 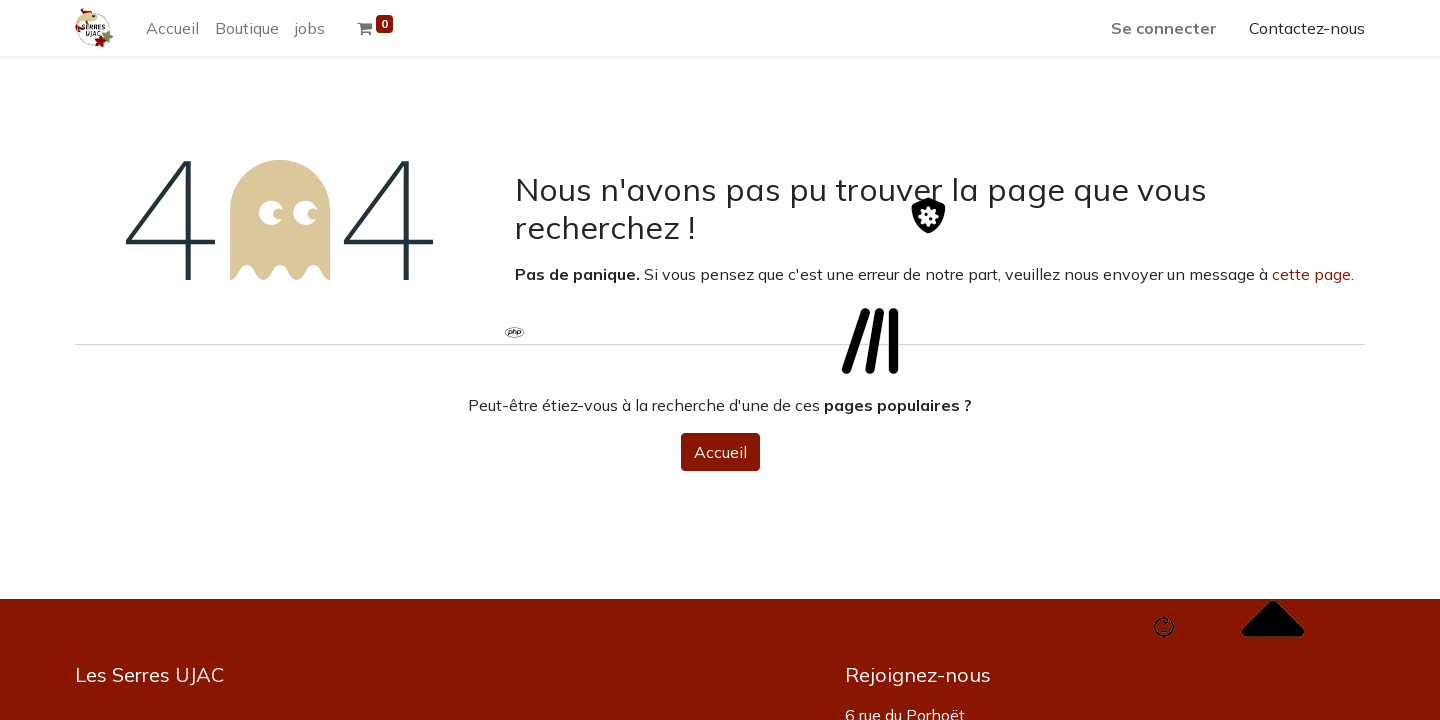 What do you see at coordinates (514, 332) in the screenshot?
I see `php programming language logo` at bounding box center [514, 332].